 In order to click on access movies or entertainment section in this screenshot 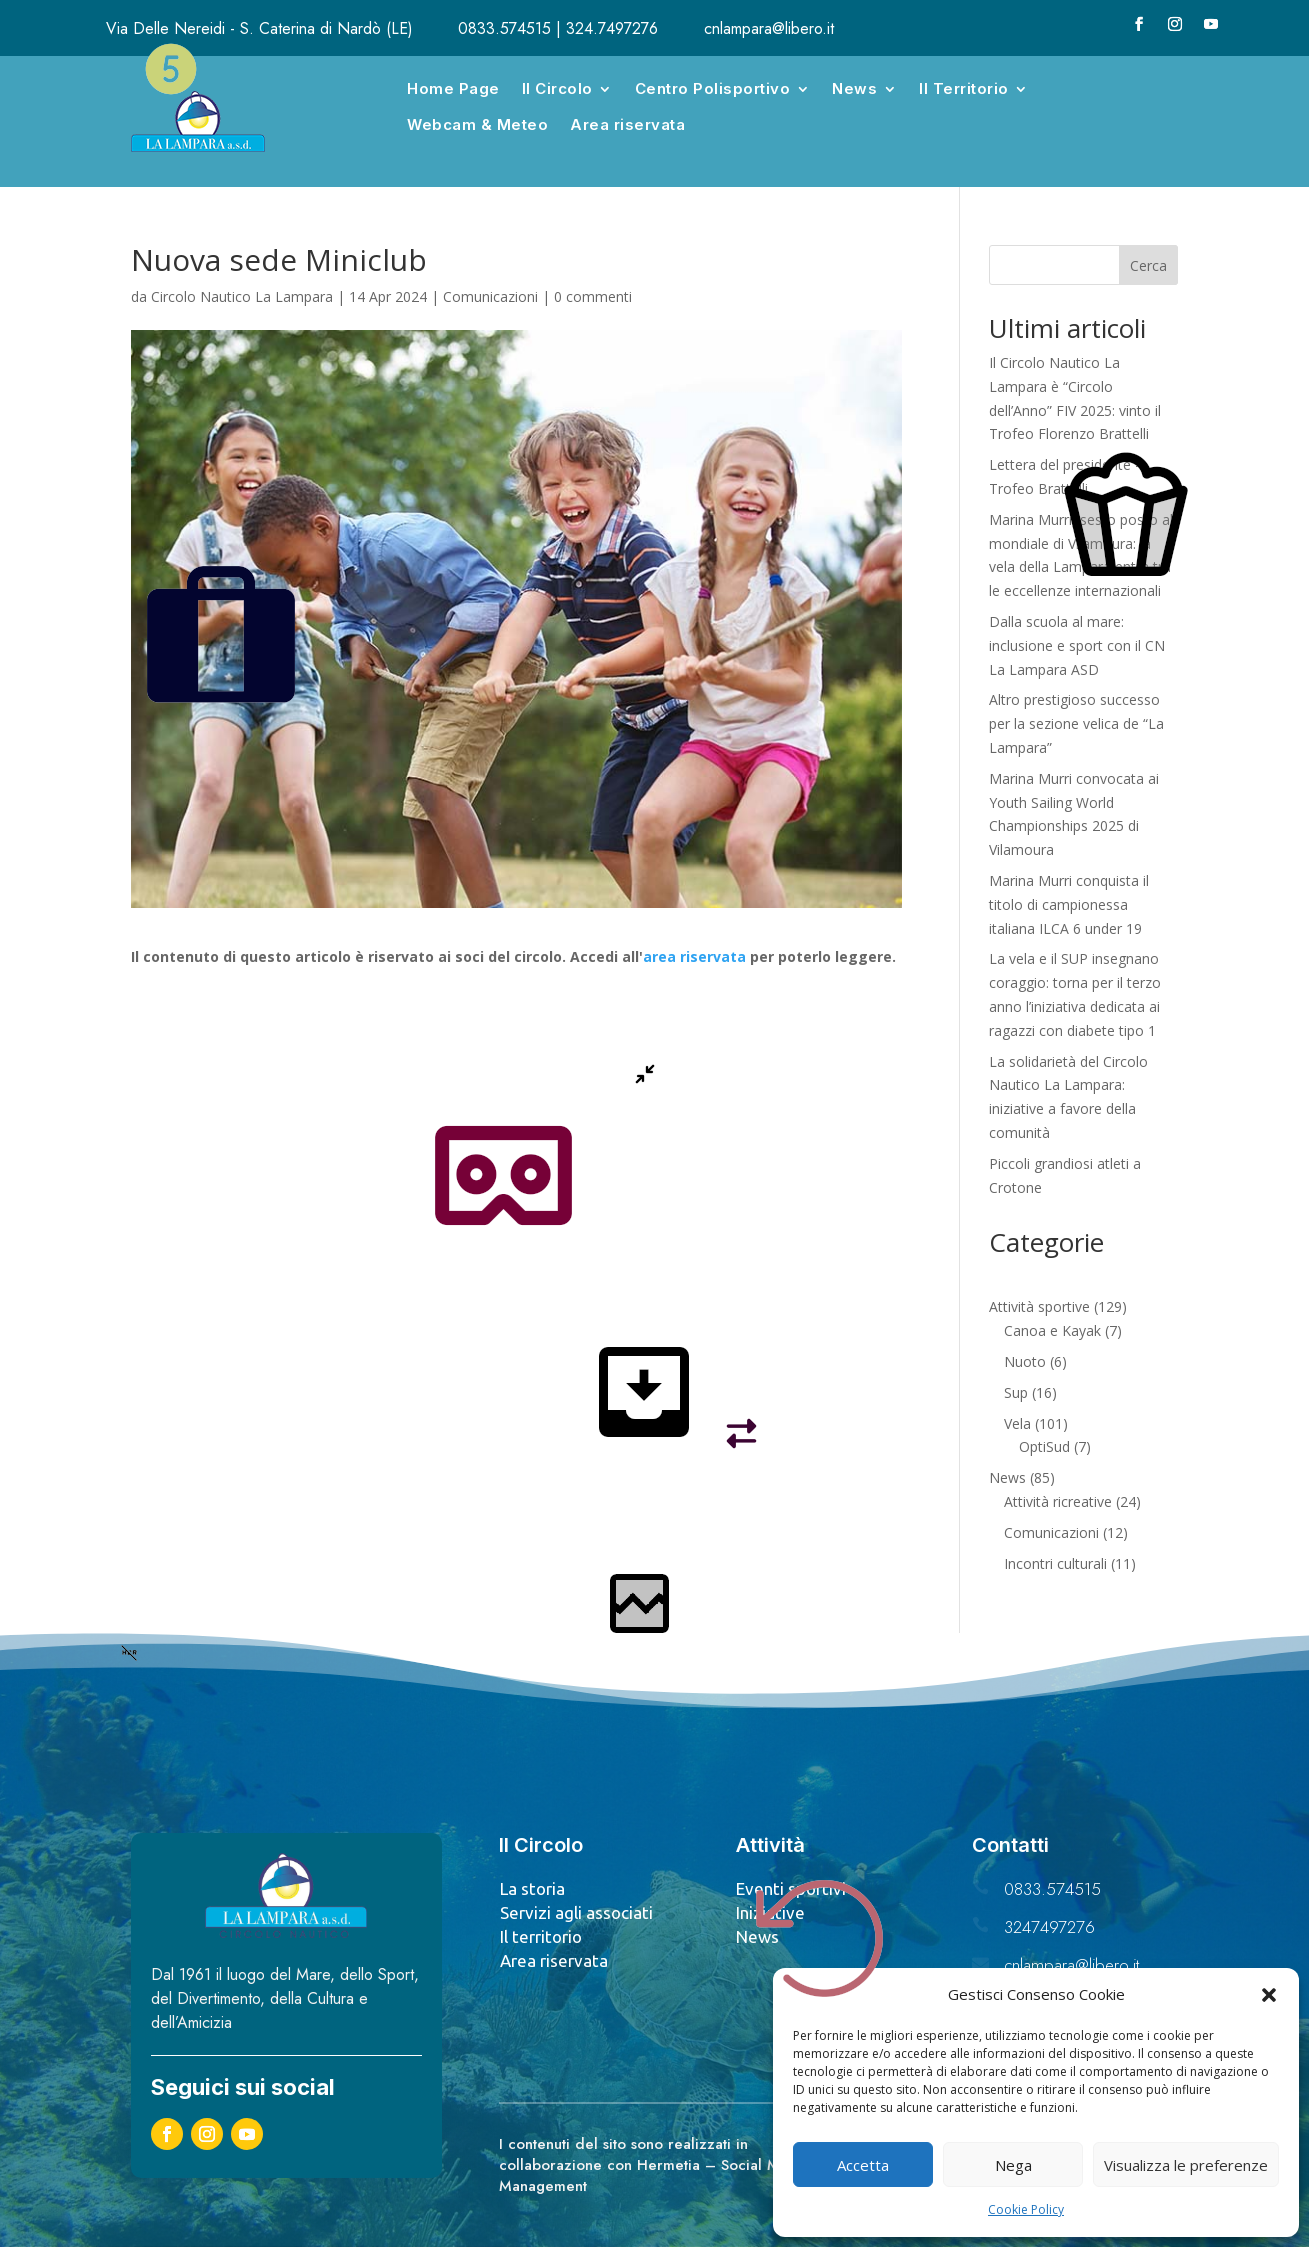, I will do `click(1126, 519)`.